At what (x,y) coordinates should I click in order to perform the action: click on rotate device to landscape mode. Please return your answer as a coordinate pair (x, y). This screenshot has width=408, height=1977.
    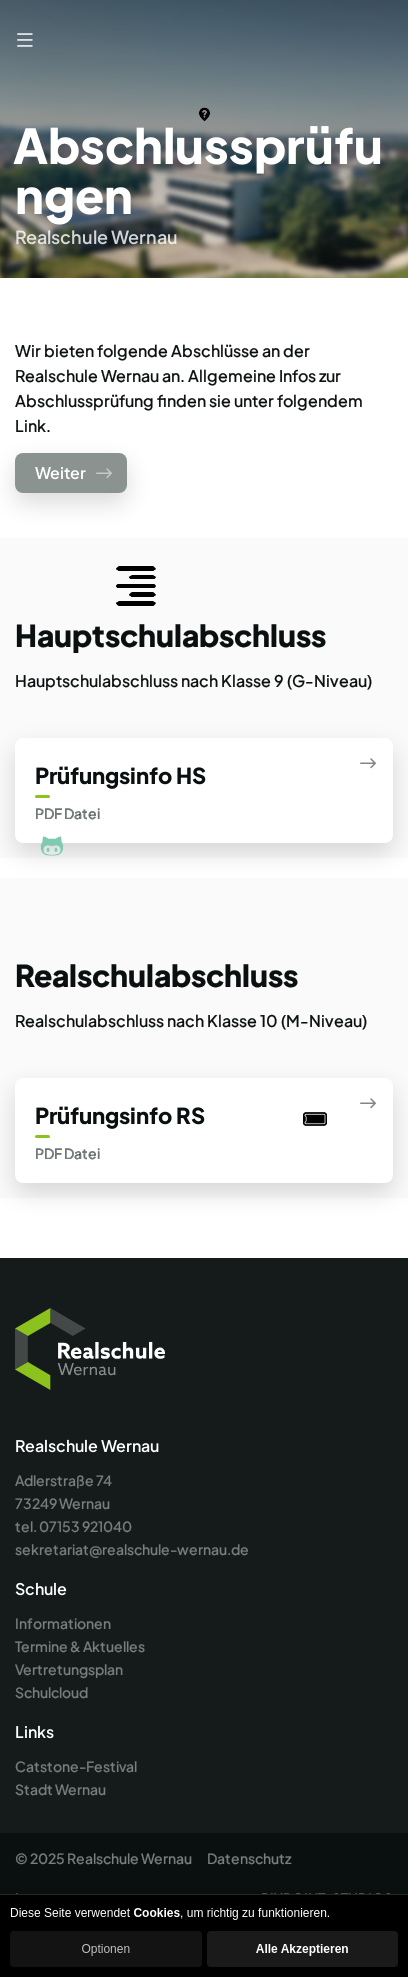
    Looking at the image, I should click on (315, 1119).